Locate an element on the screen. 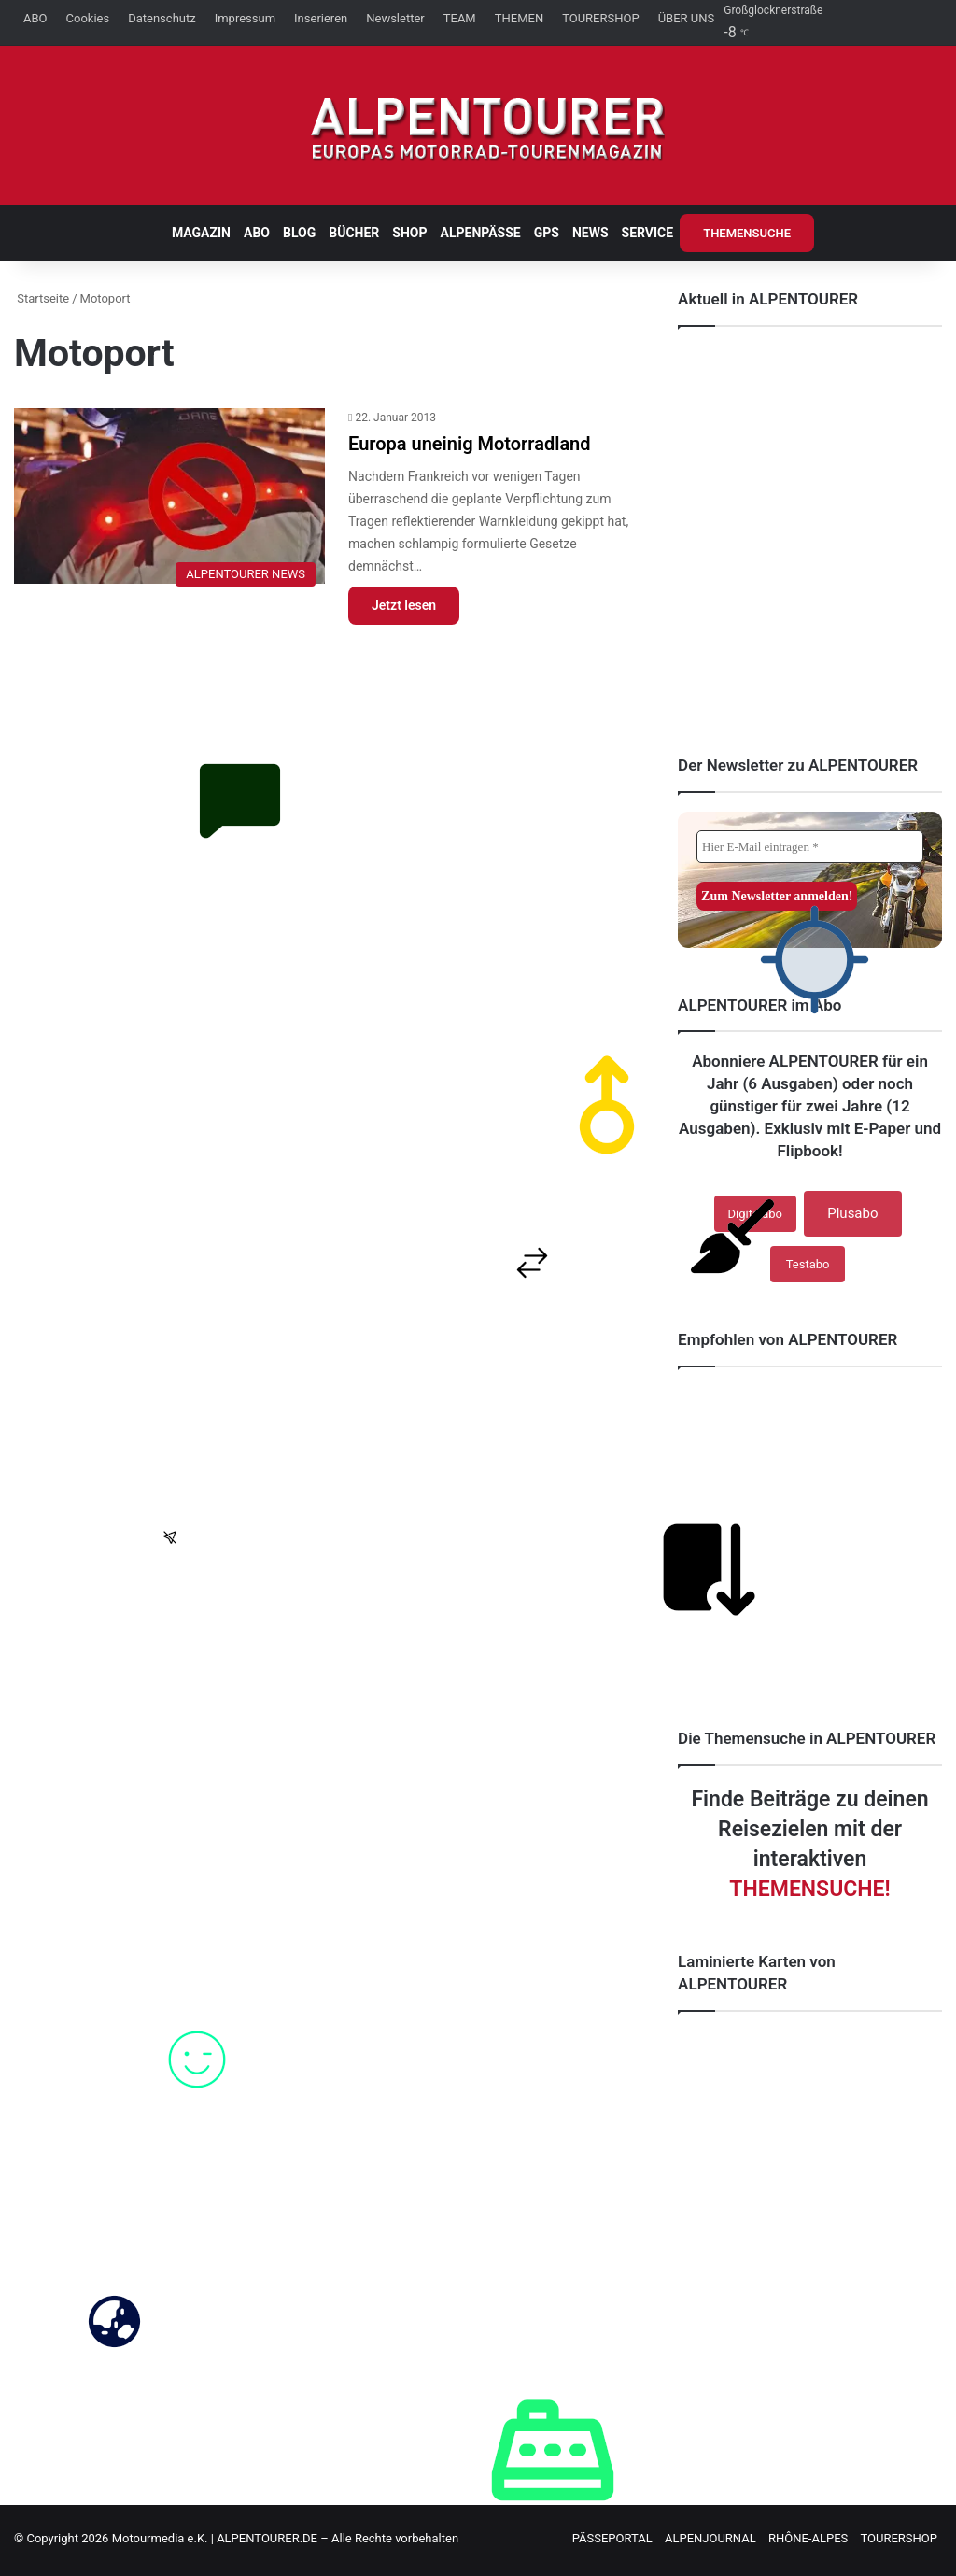 The height and width of the screenshot is (2576, 956). switch to asia region settings is located at coordinates (114, 2321).